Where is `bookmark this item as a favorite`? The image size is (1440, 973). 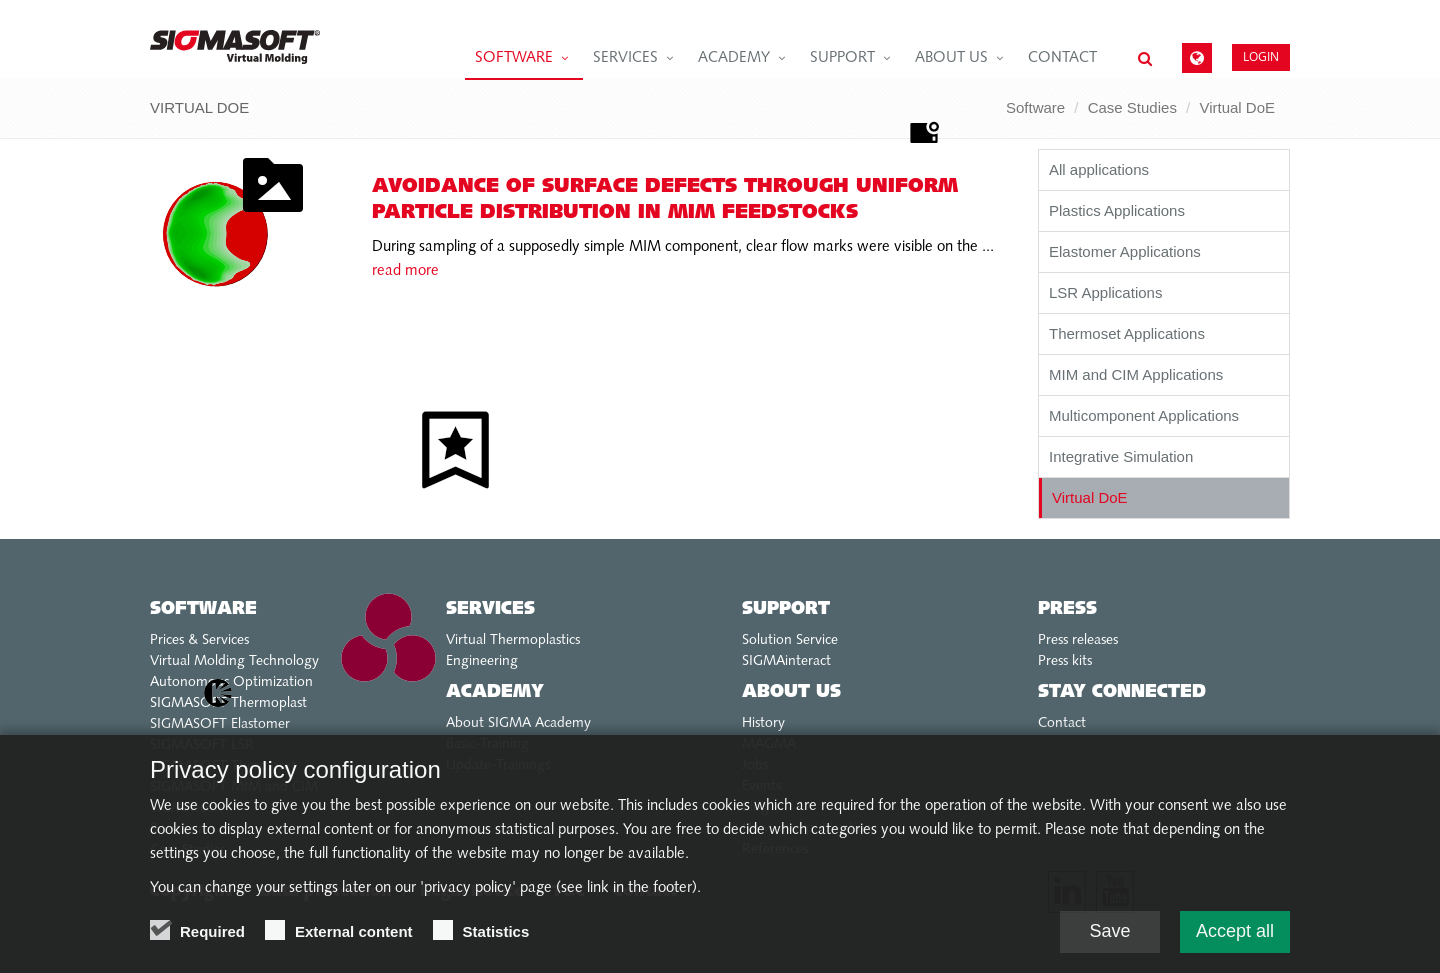
bookmark this item as a favorite is located at coordinates (455, 448).